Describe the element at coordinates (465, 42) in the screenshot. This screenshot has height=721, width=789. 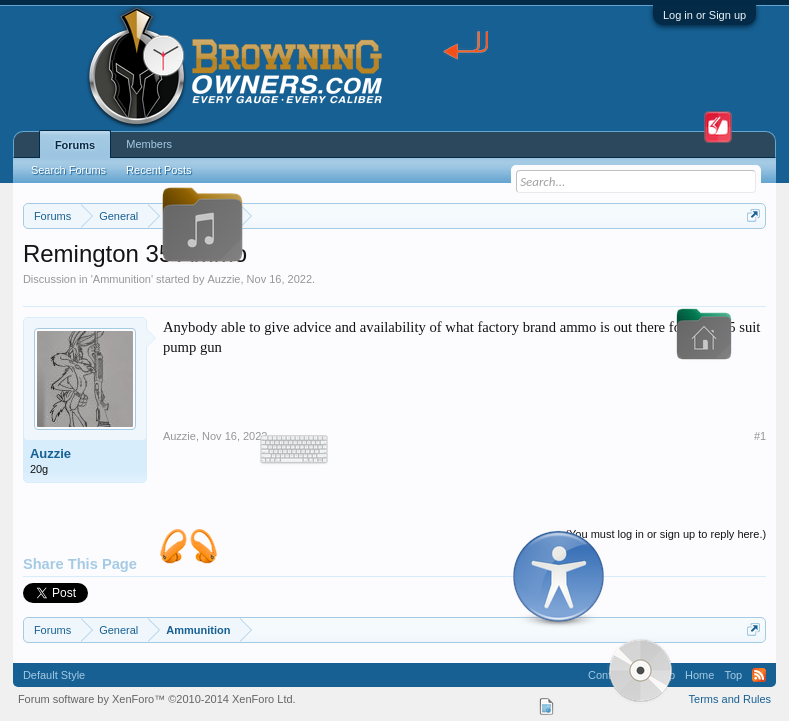
I see `reply to all recipients in an email thread` at that location.